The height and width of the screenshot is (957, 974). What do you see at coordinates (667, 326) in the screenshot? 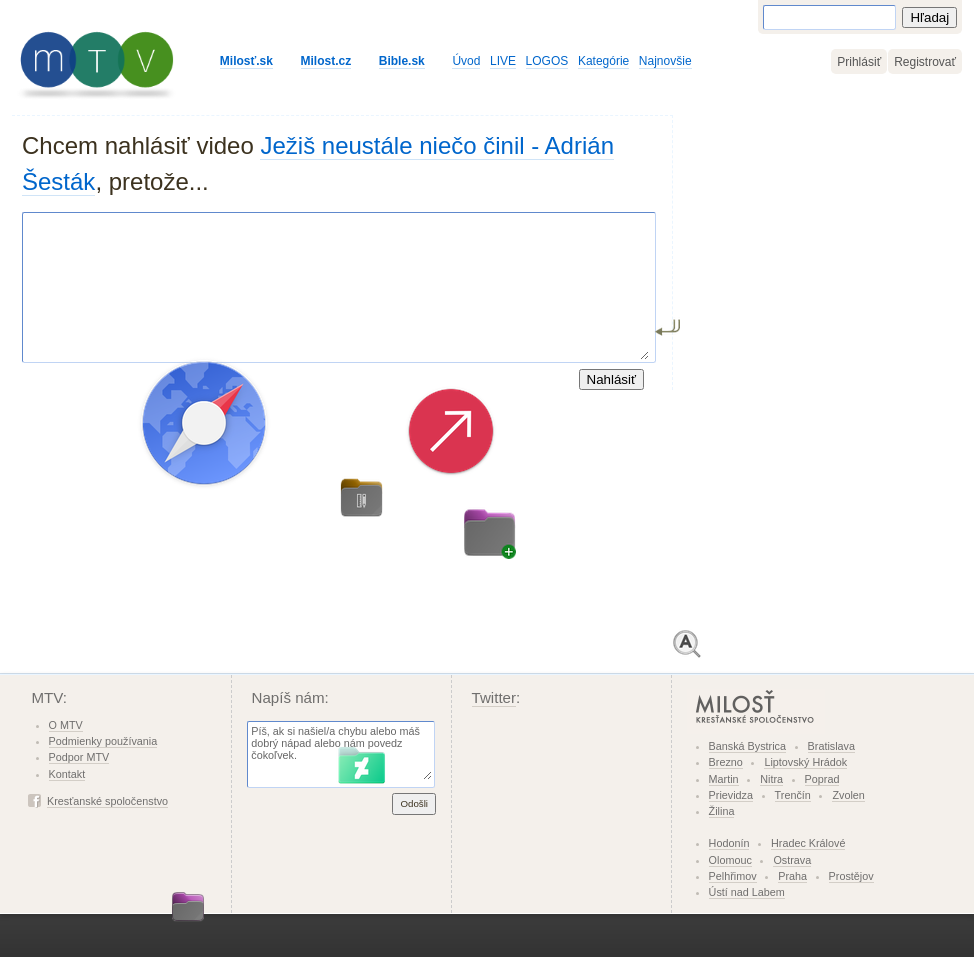
I see `reply to all recipients of an email` at bounding box center [667, 326].